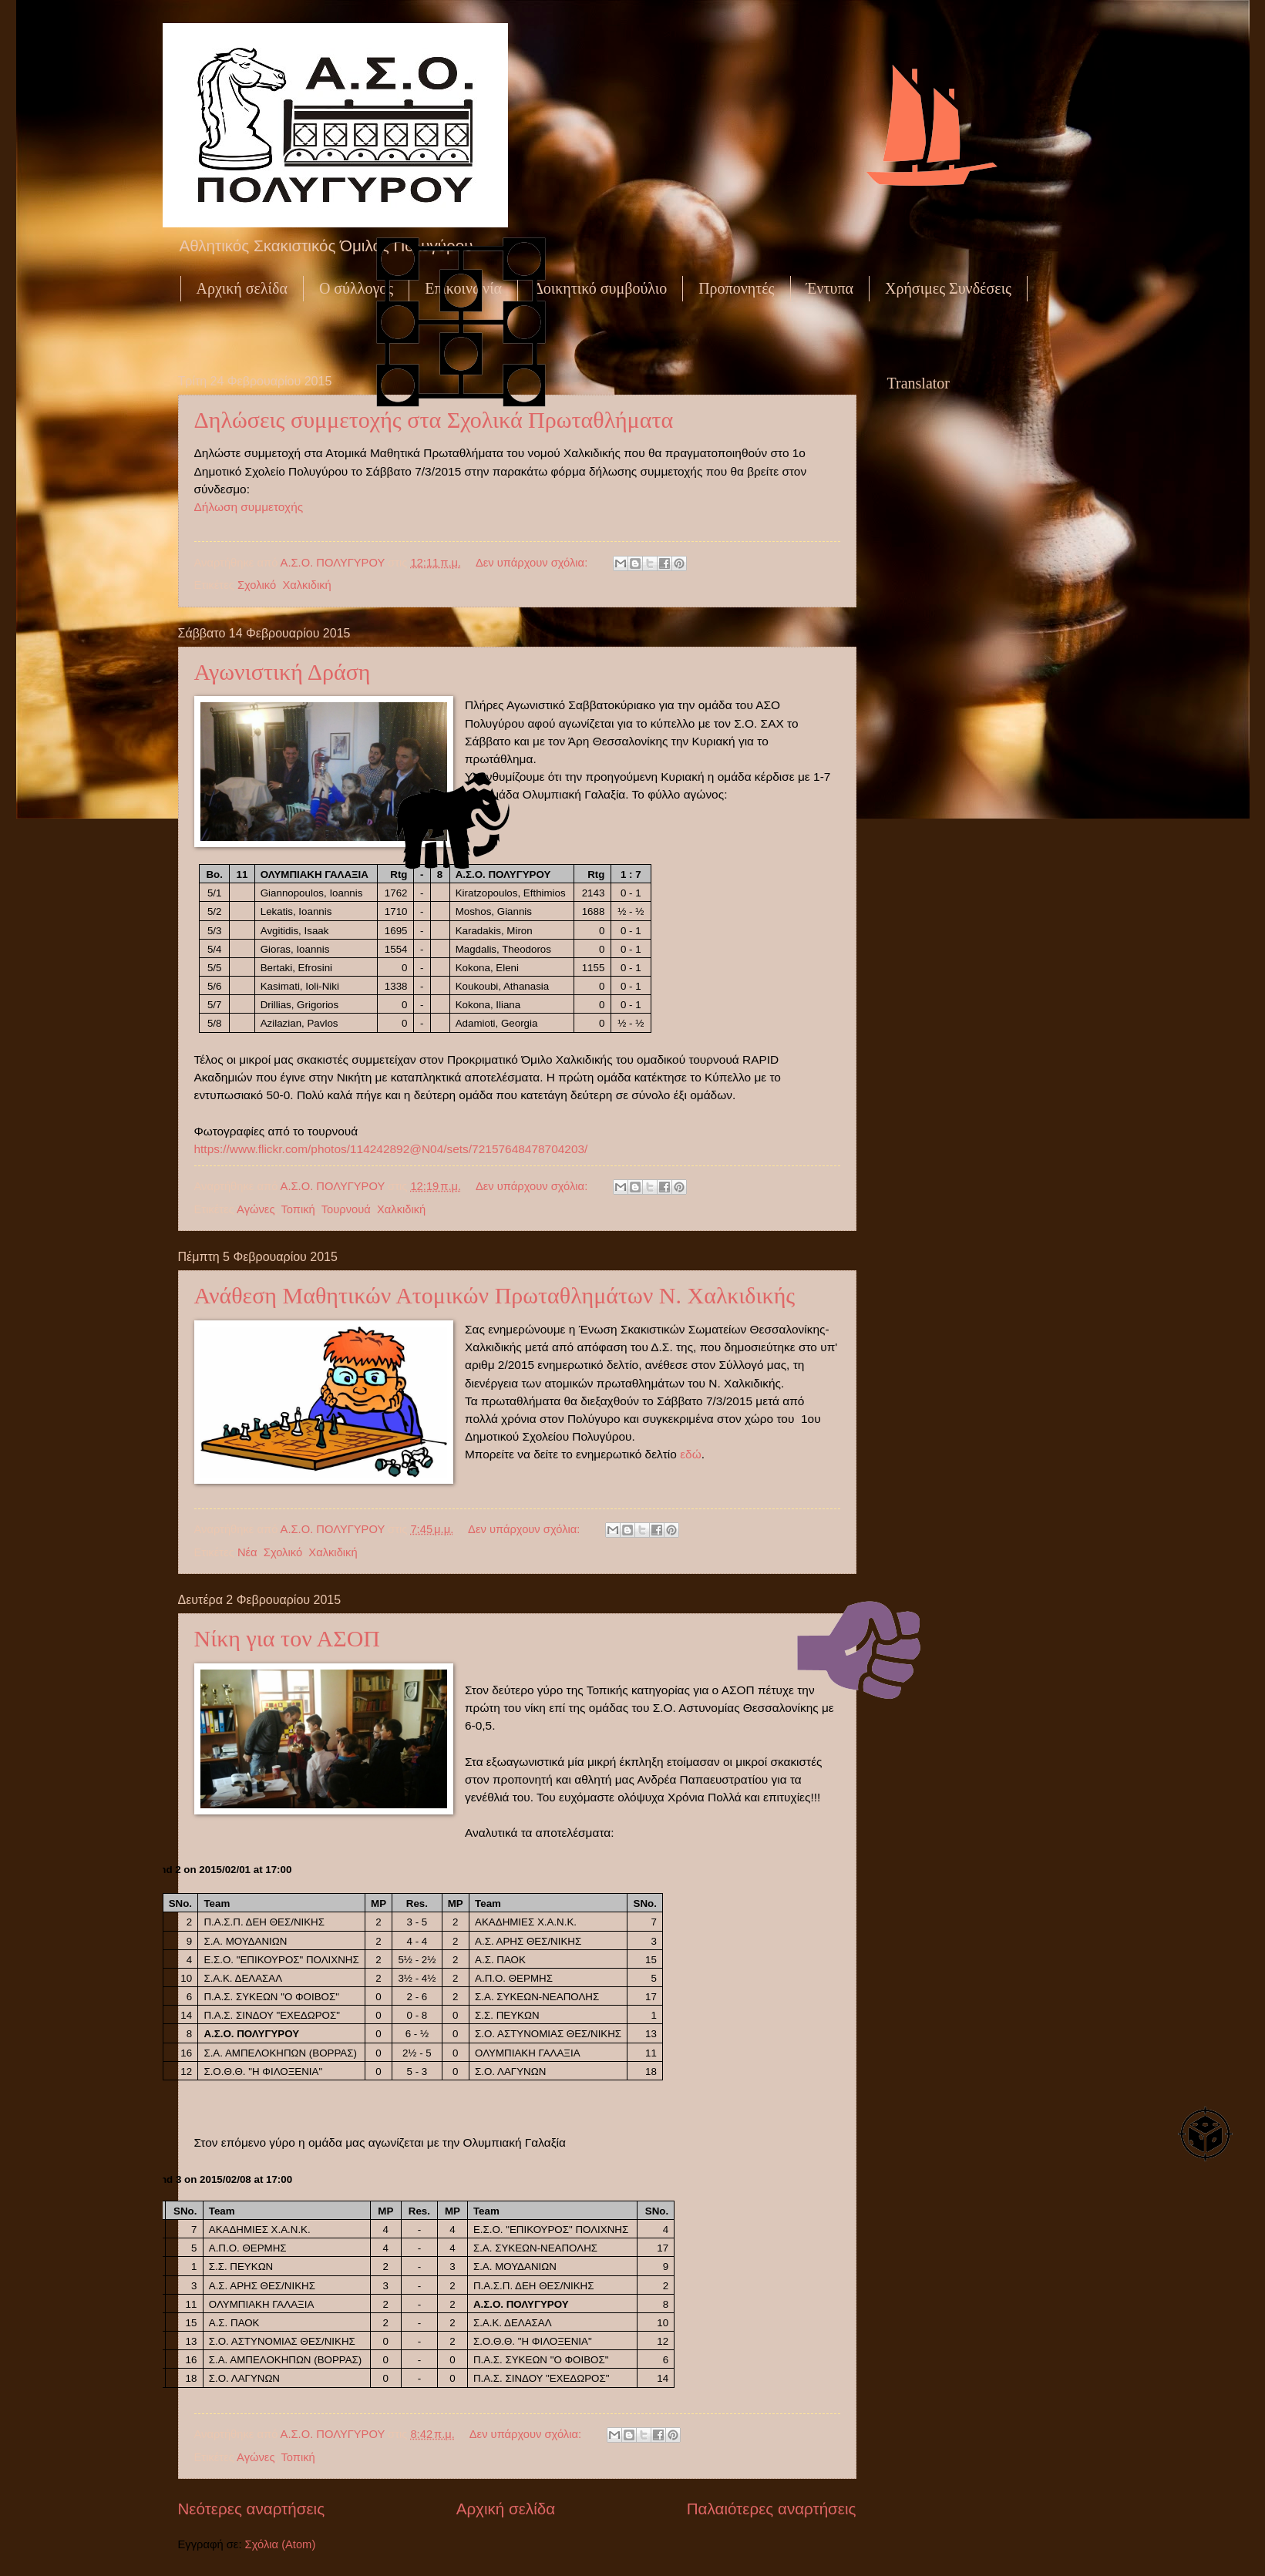 This screenshot has height=2576, width=1265. What do you see at coordinates (453, 820) in the screenshot?
I see `prehistoric or ice age themed game category` at bounding box center [453, 820].